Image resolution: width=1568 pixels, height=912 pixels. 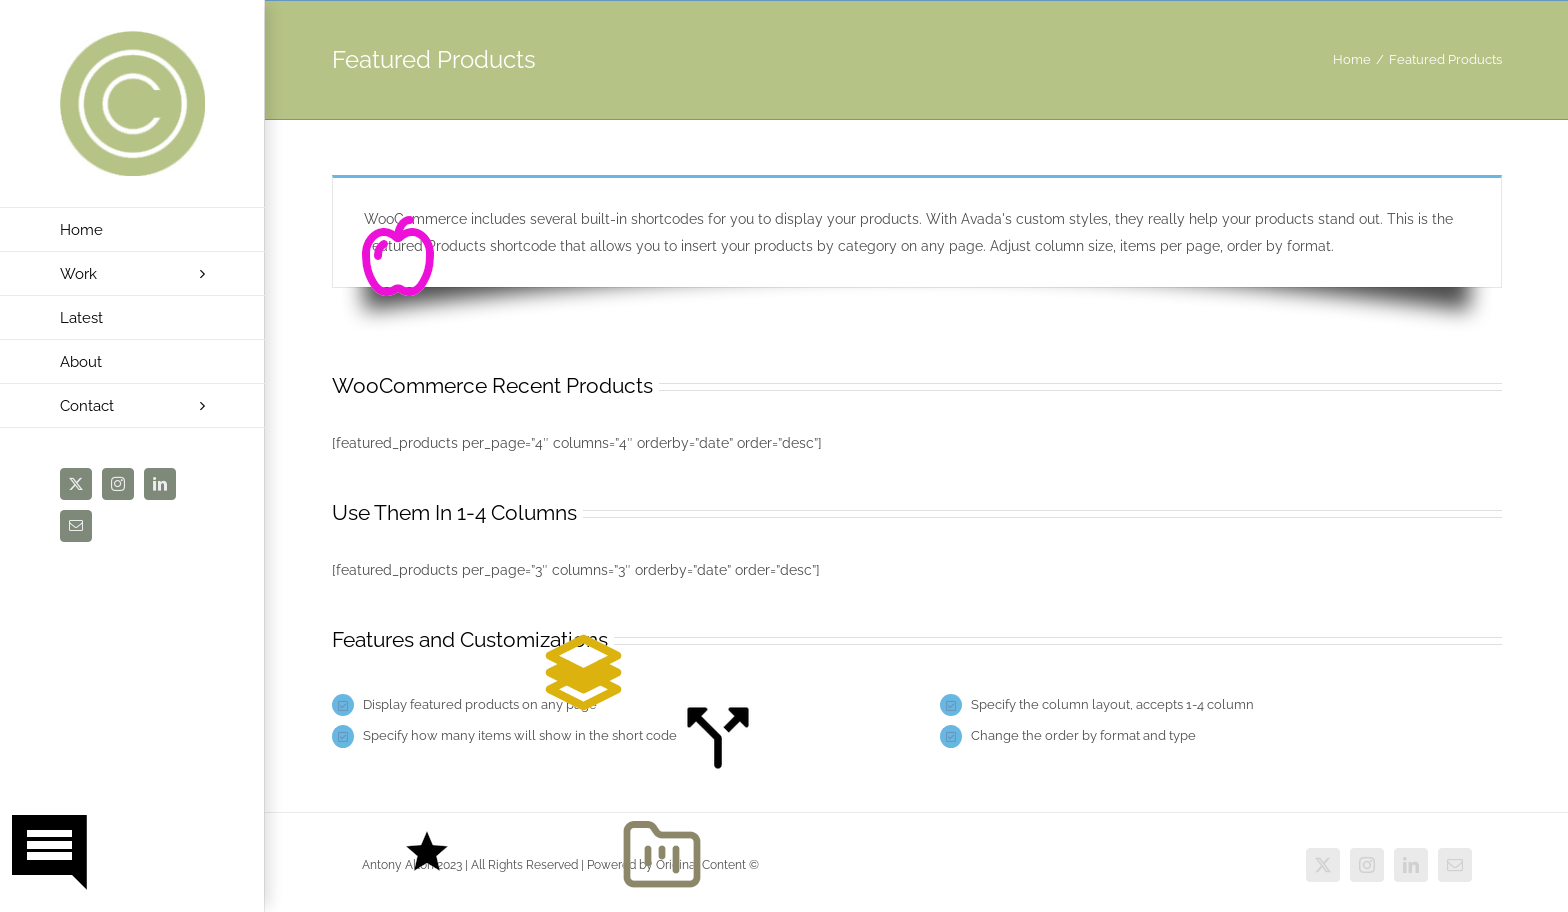 I want to click on open kanban board folder, so click(x=662, y=856).